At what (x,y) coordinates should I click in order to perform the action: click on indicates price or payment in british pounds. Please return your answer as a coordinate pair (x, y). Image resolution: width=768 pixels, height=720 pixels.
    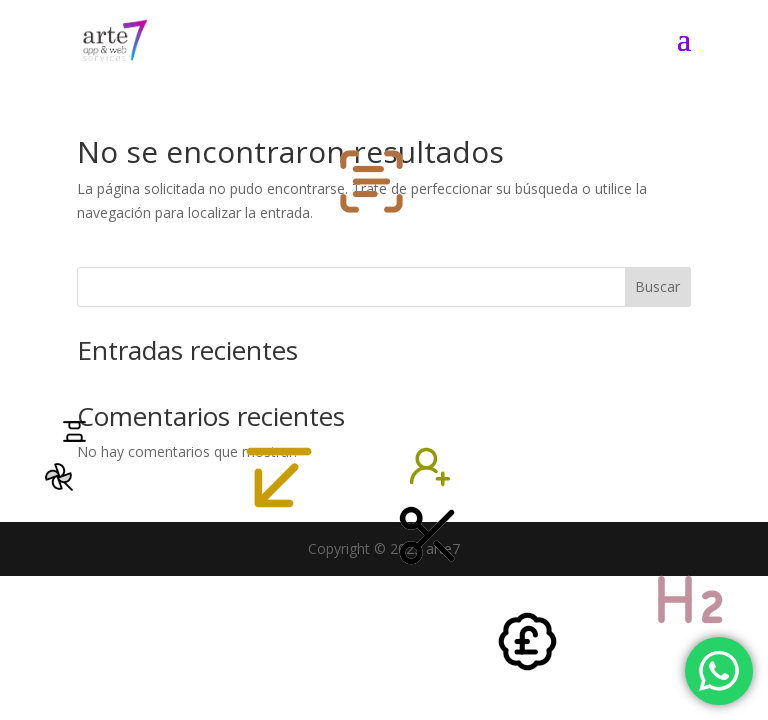
    Looking at the image, I should click on (527, 641).